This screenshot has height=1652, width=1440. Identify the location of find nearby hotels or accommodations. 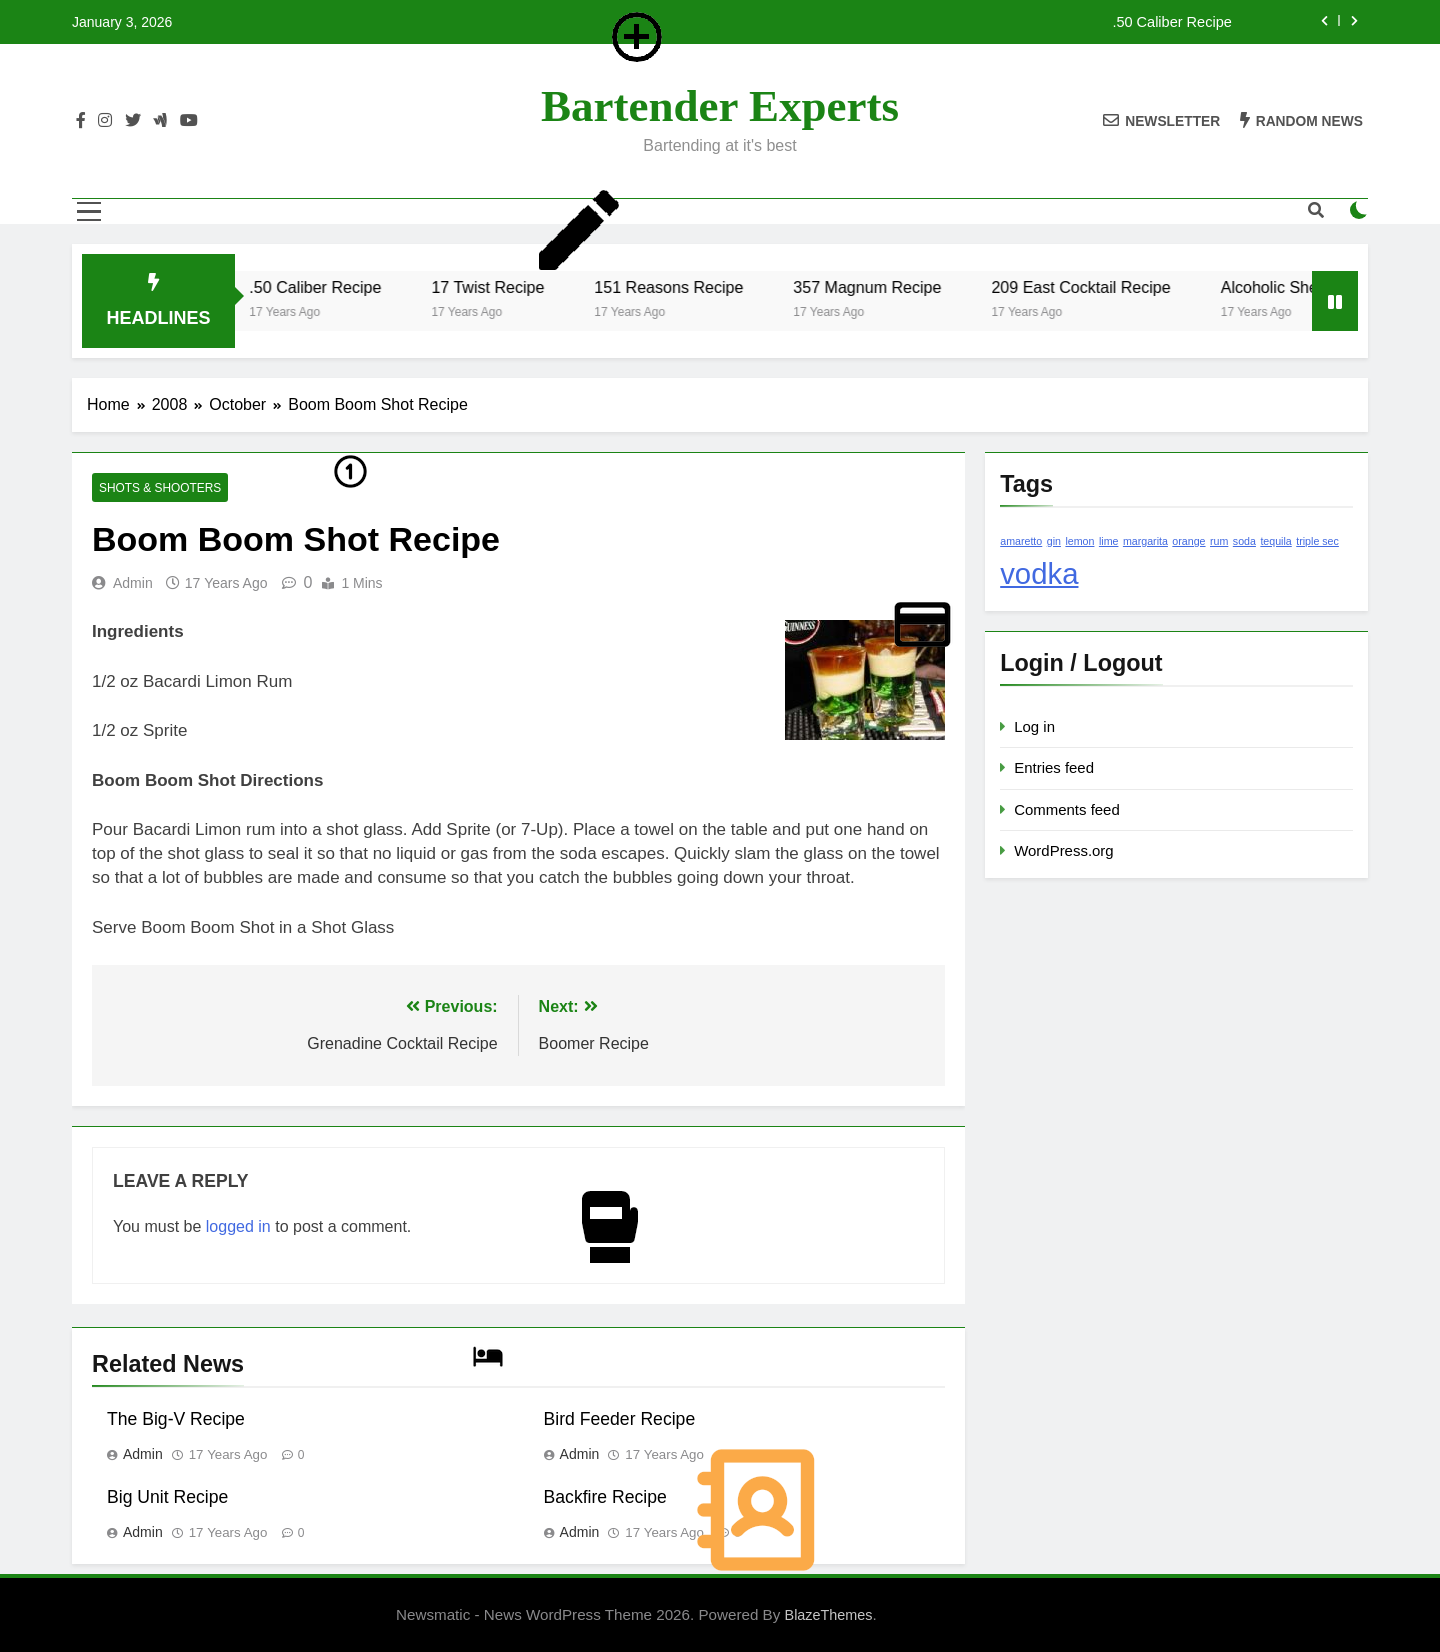
(488, 1356).